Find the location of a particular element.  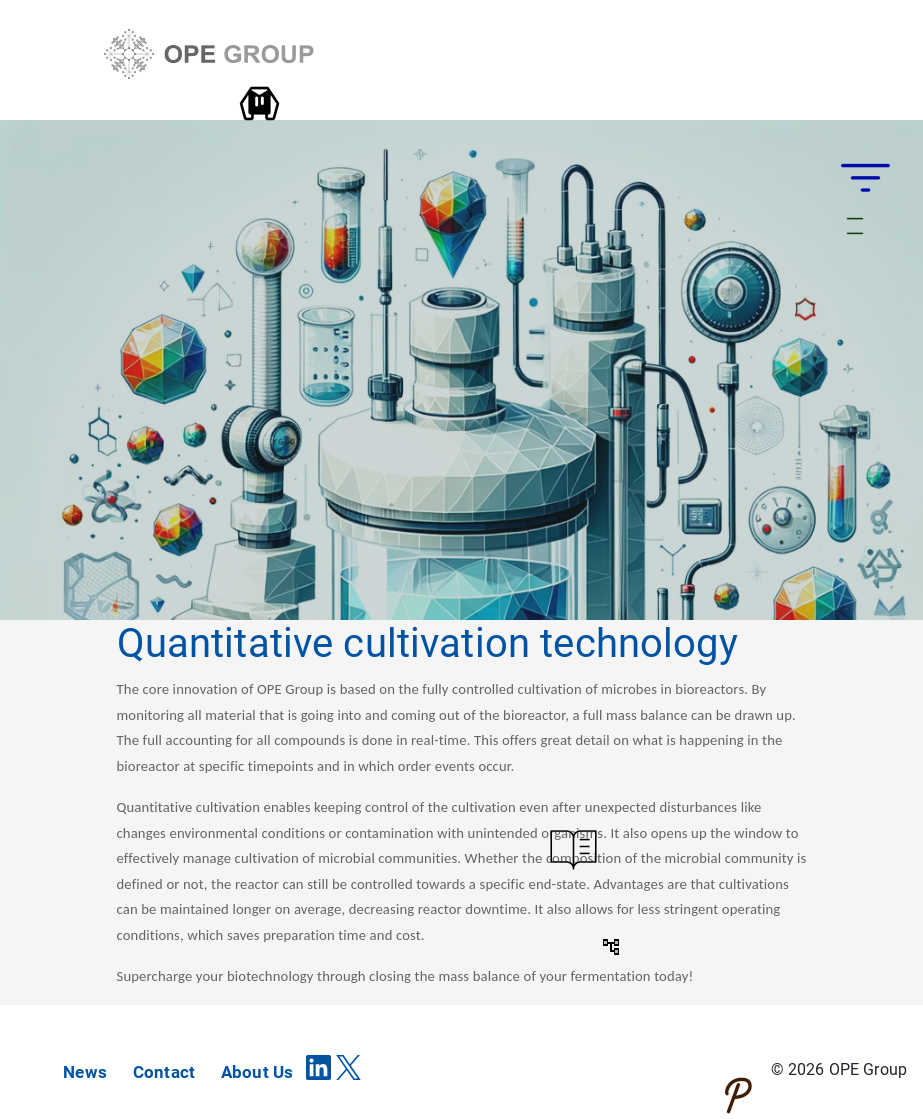

open reading mode or e-reader is located at coordinates (573, 846).